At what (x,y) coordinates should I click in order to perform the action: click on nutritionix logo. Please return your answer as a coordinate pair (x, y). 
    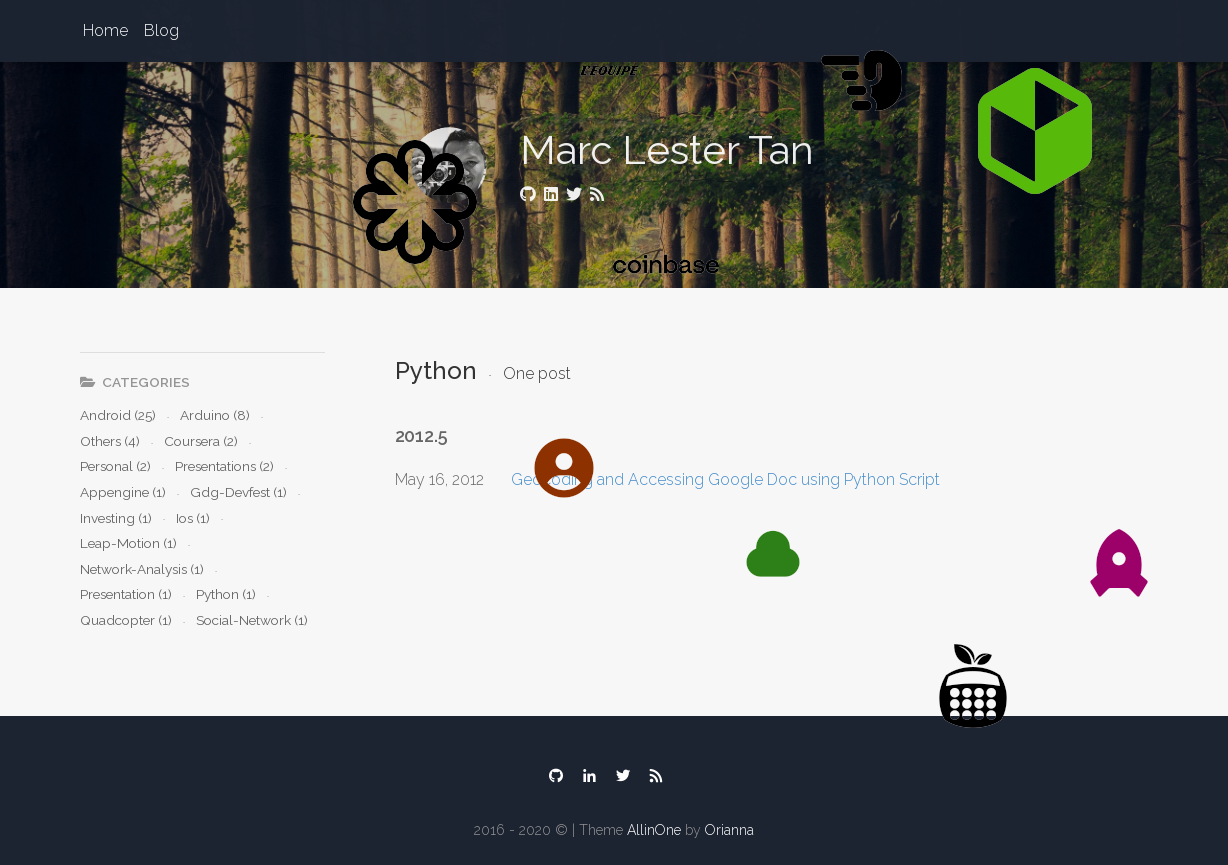
    Looking at the image, I should click on (973, 686).